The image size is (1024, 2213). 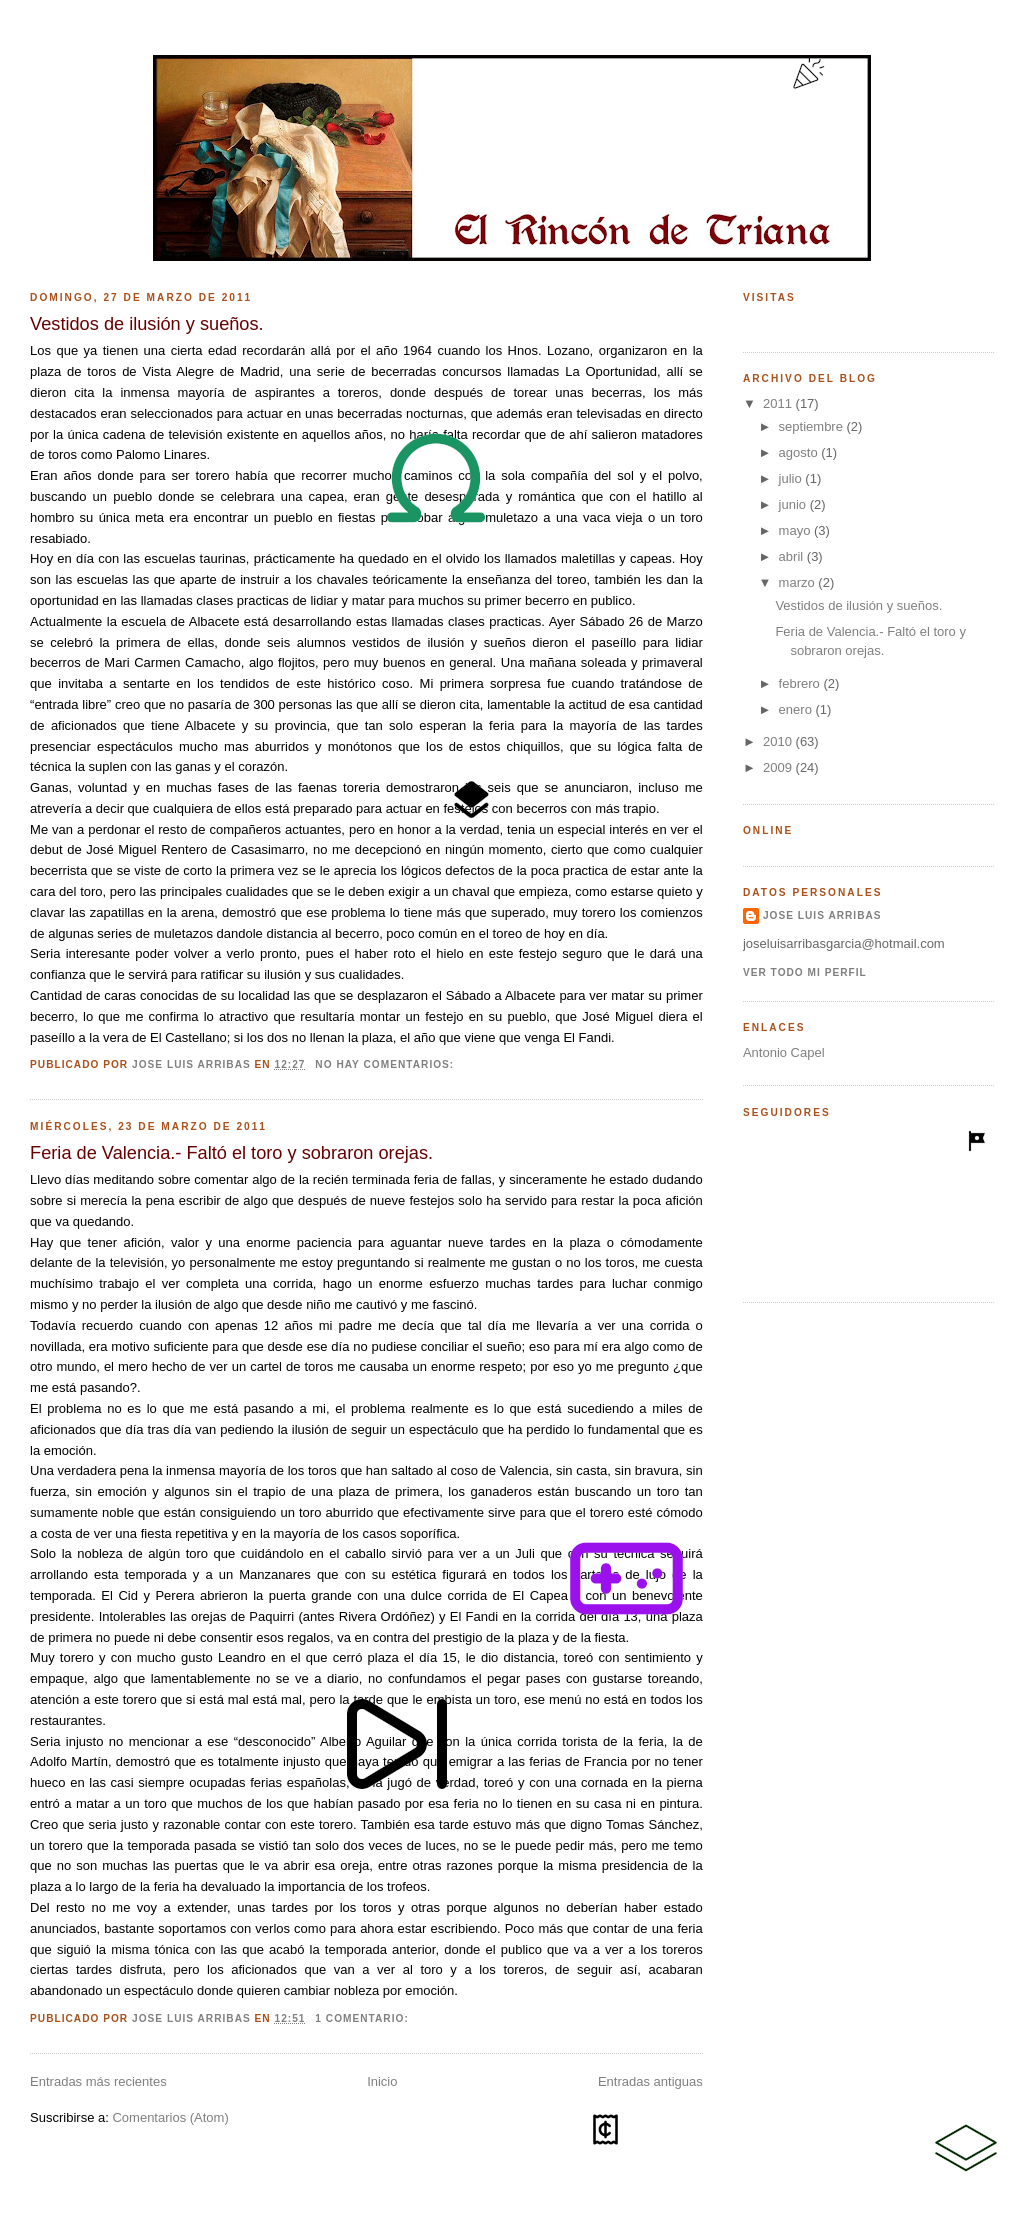 What do you see at coordinates (397, 1744) in the screenshot?
I see `skip to the next track or video` at bounding box center [397, 1744].